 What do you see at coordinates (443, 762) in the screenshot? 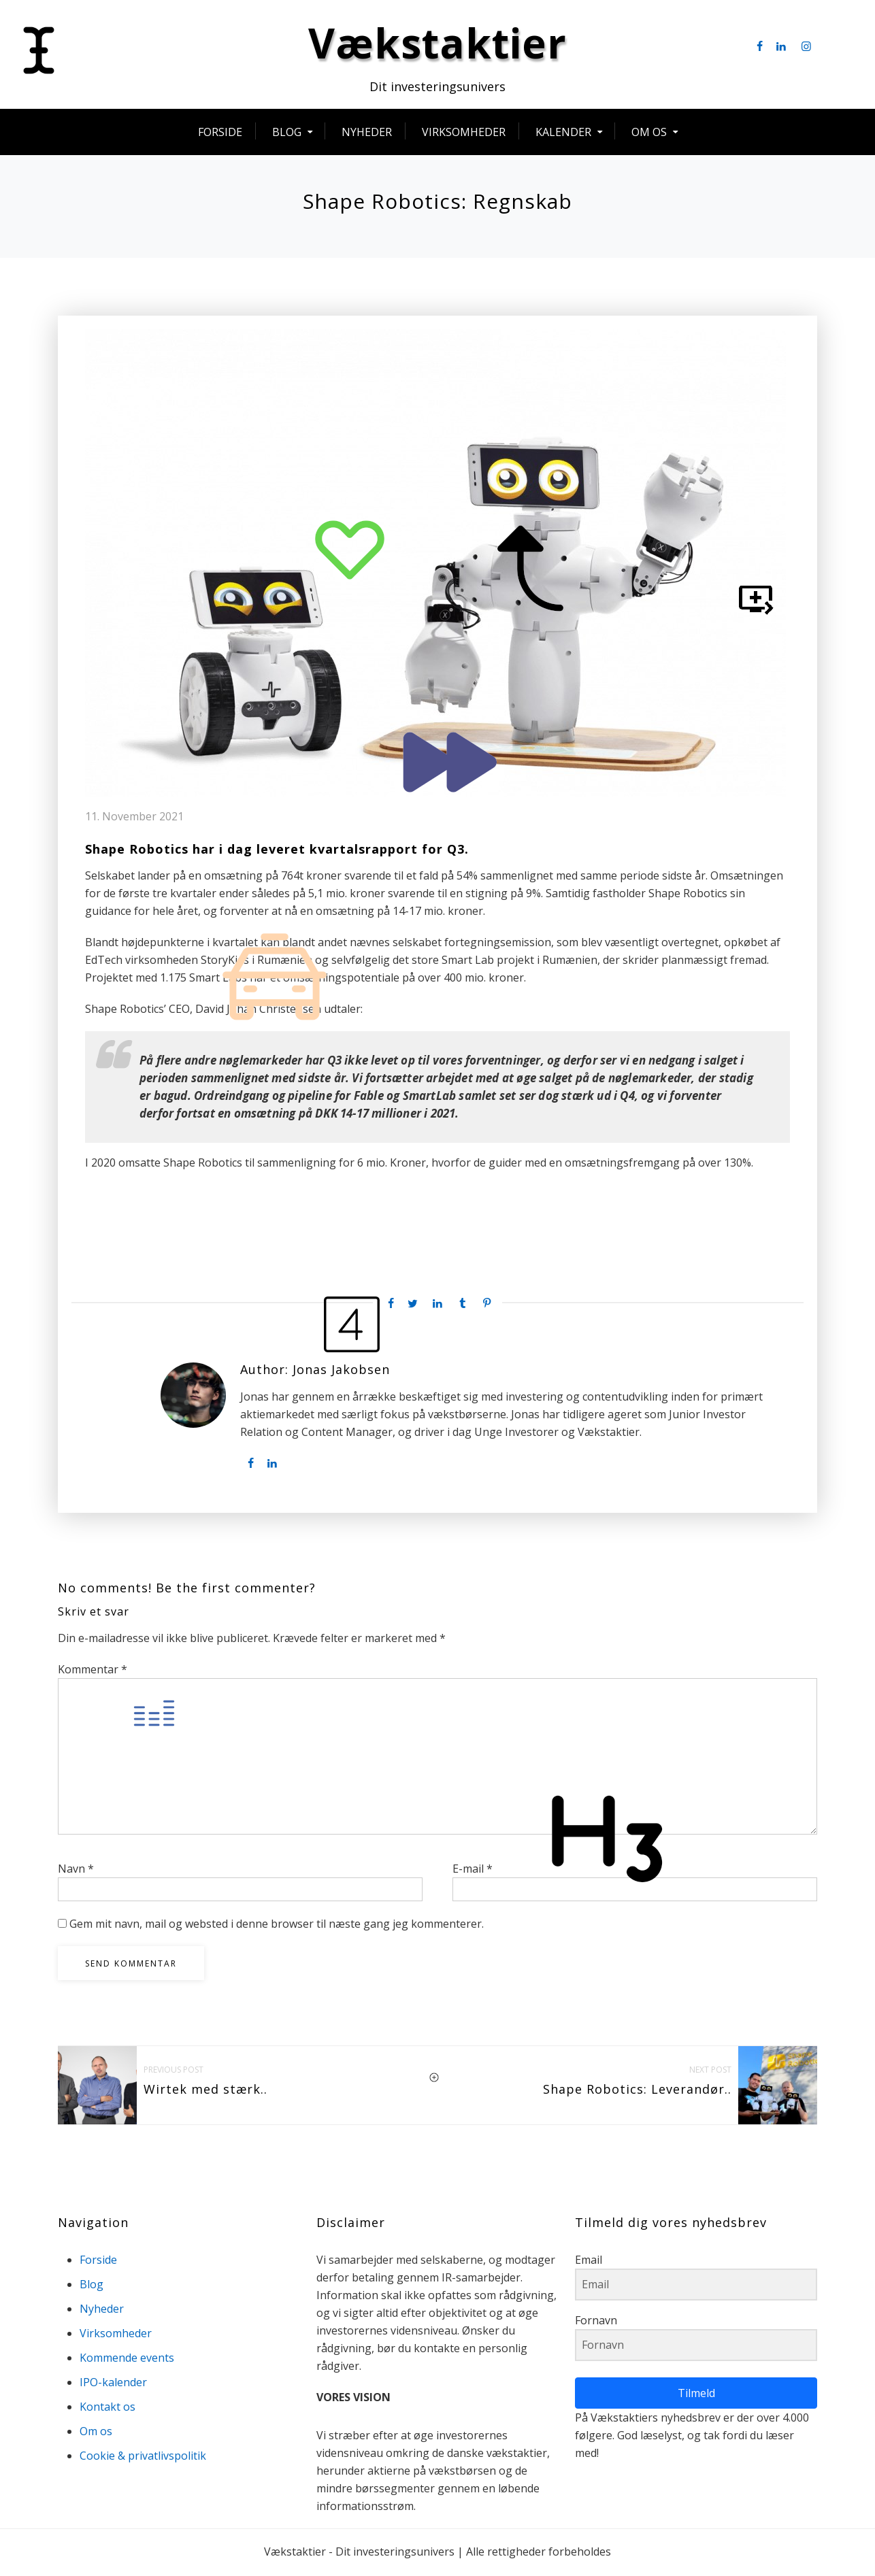
I see `skip forward in media playback` at bounding box center [443, 762].